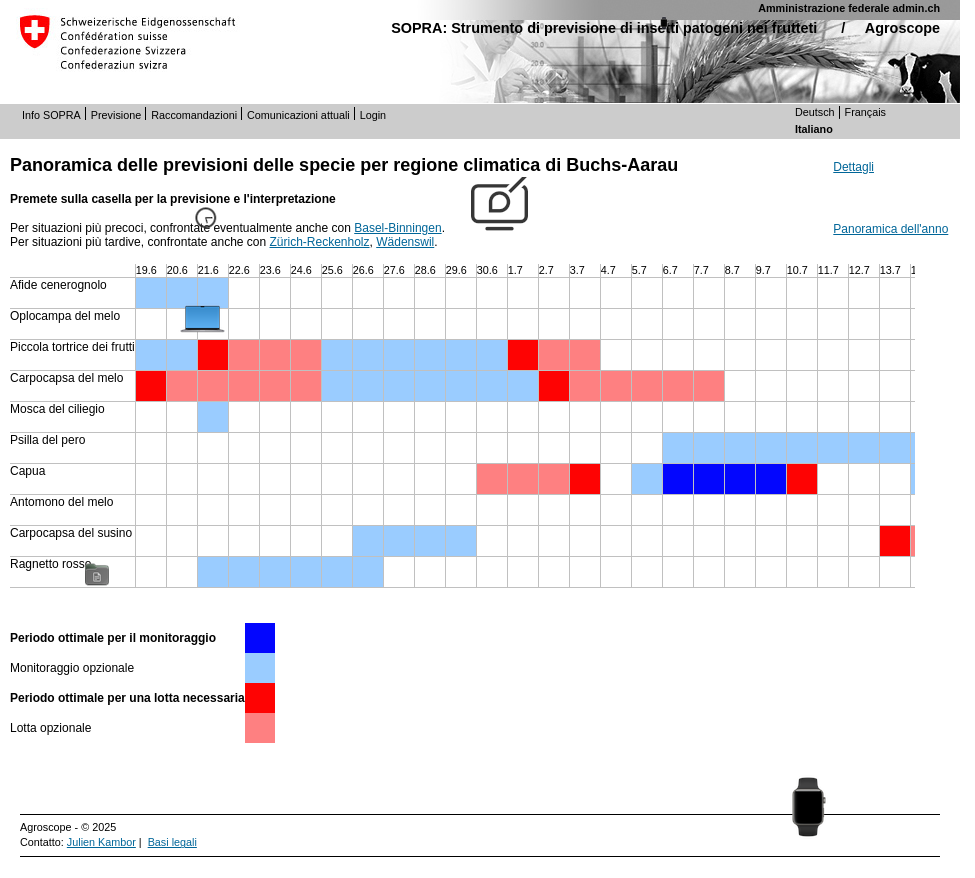  Describe the element at coordinates (808, 807) in the screenshot. I see `apple watch series 3 device icon` at that location.